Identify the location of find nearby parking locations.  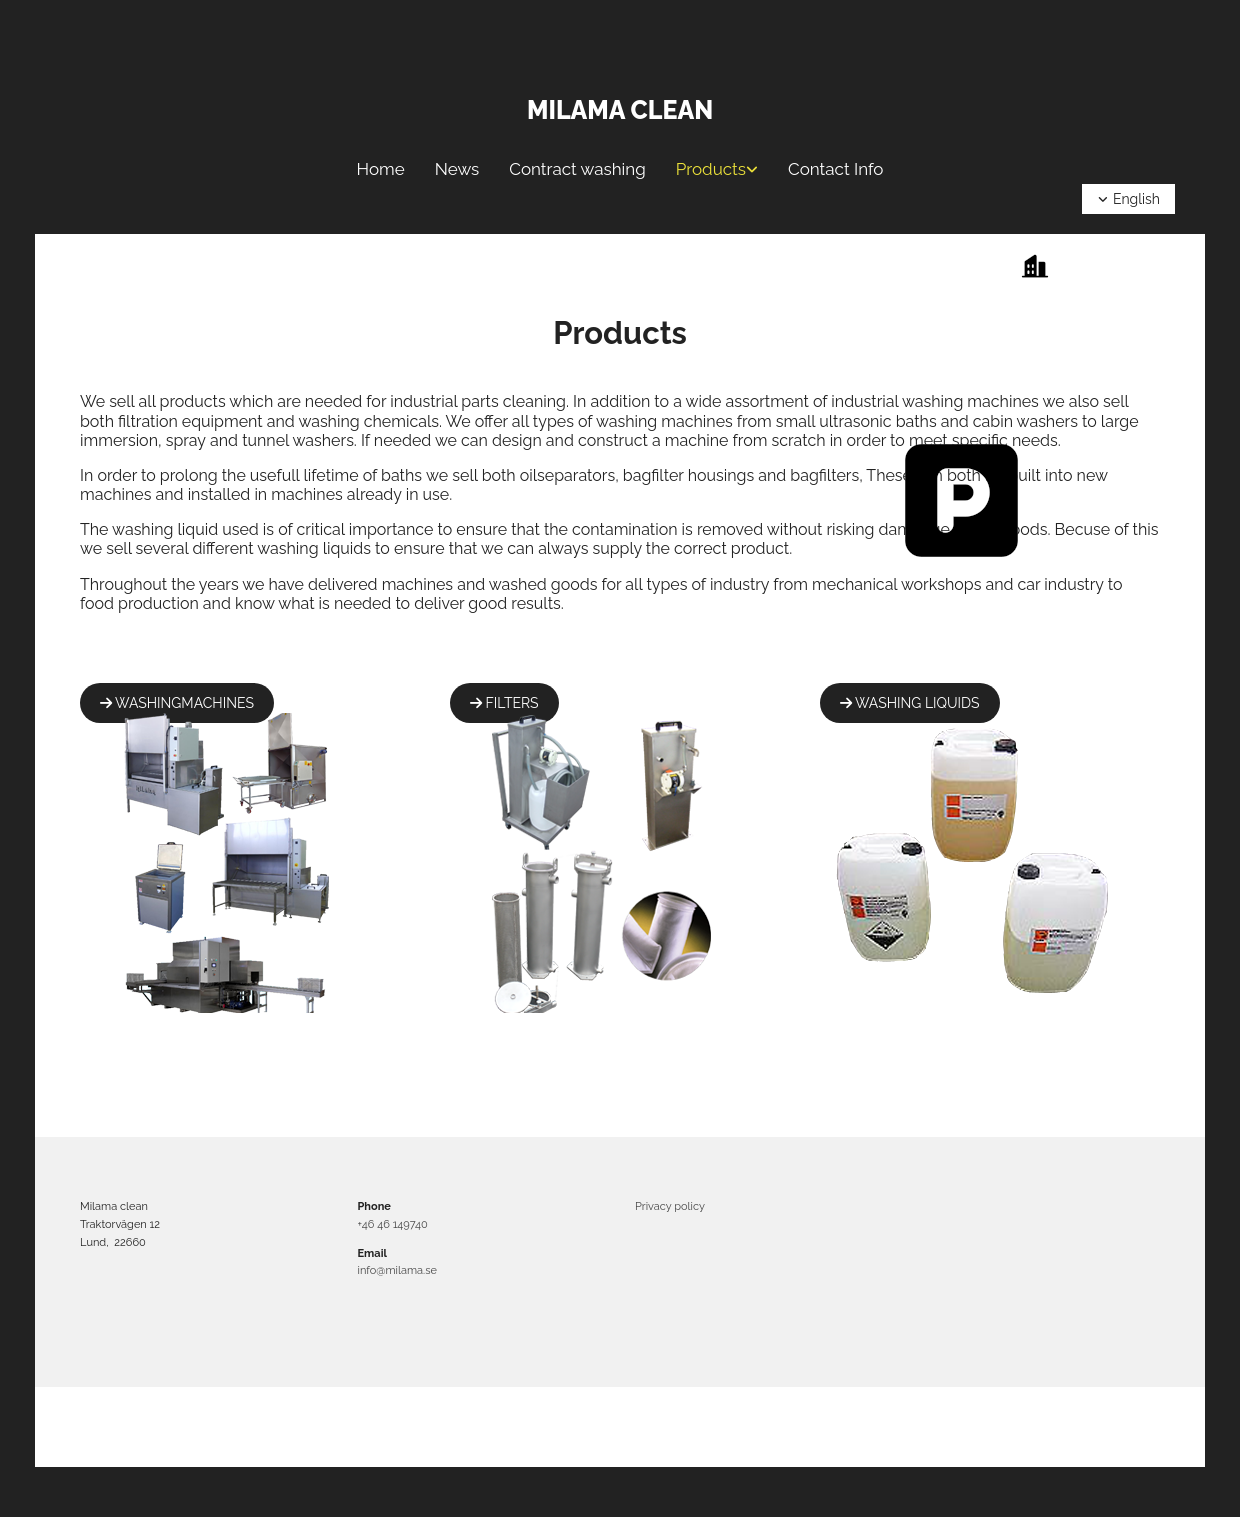
(961, 500).